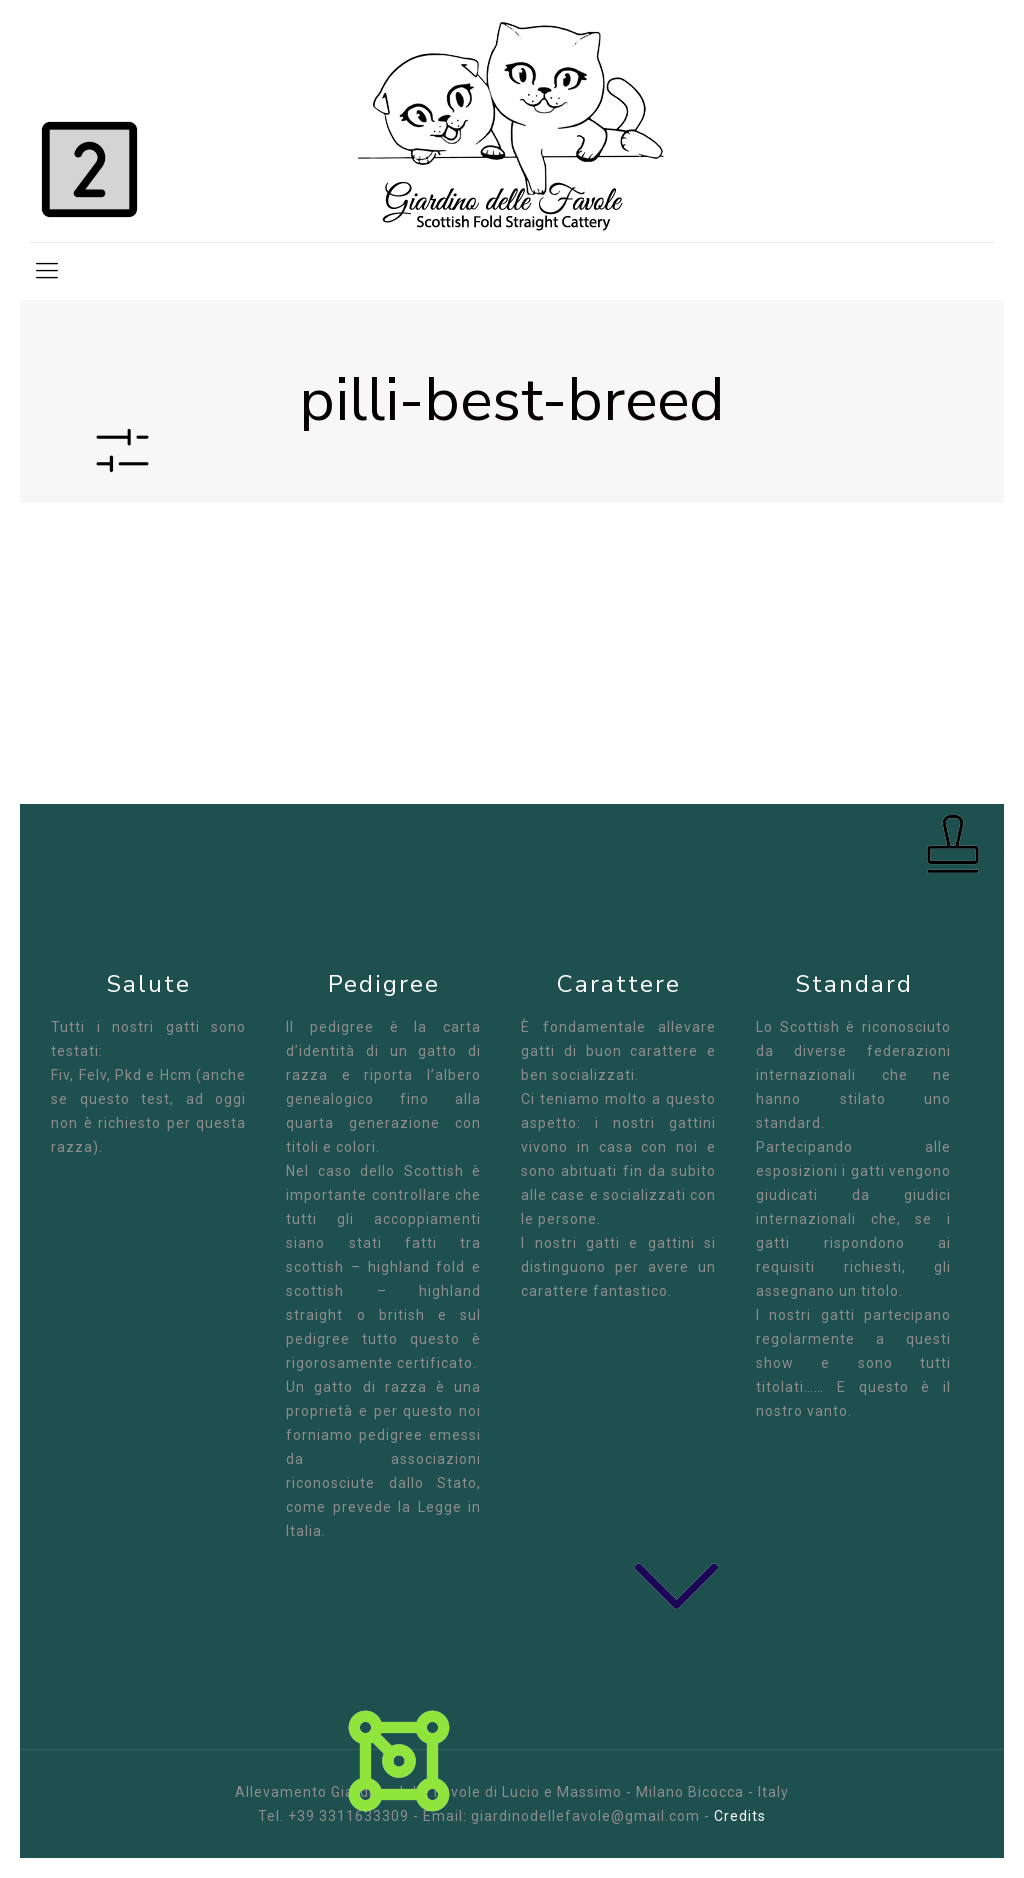 Image resolution: width=1024 pixels, height=1878 pixels. Describe the element at coordinates (399, 1761) in the screenshot. I see `view complex network topology` at that location.